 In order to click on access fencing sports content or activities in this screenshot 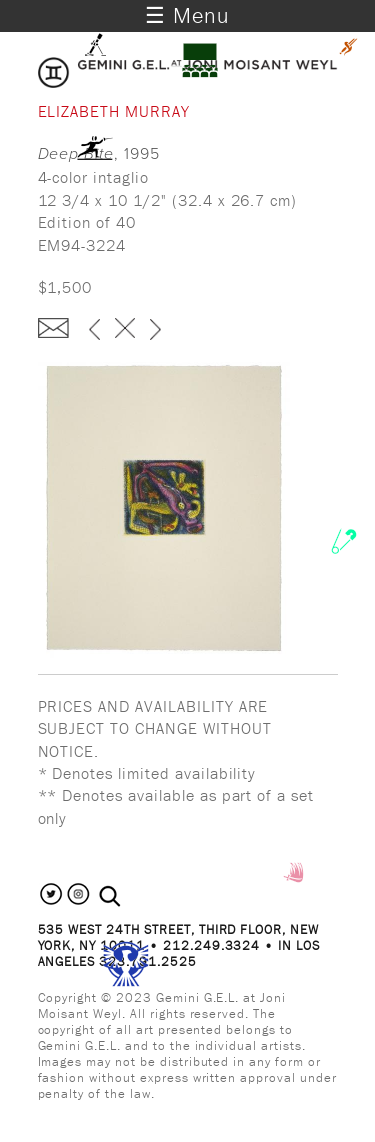, I will do `click(95, 148)`.